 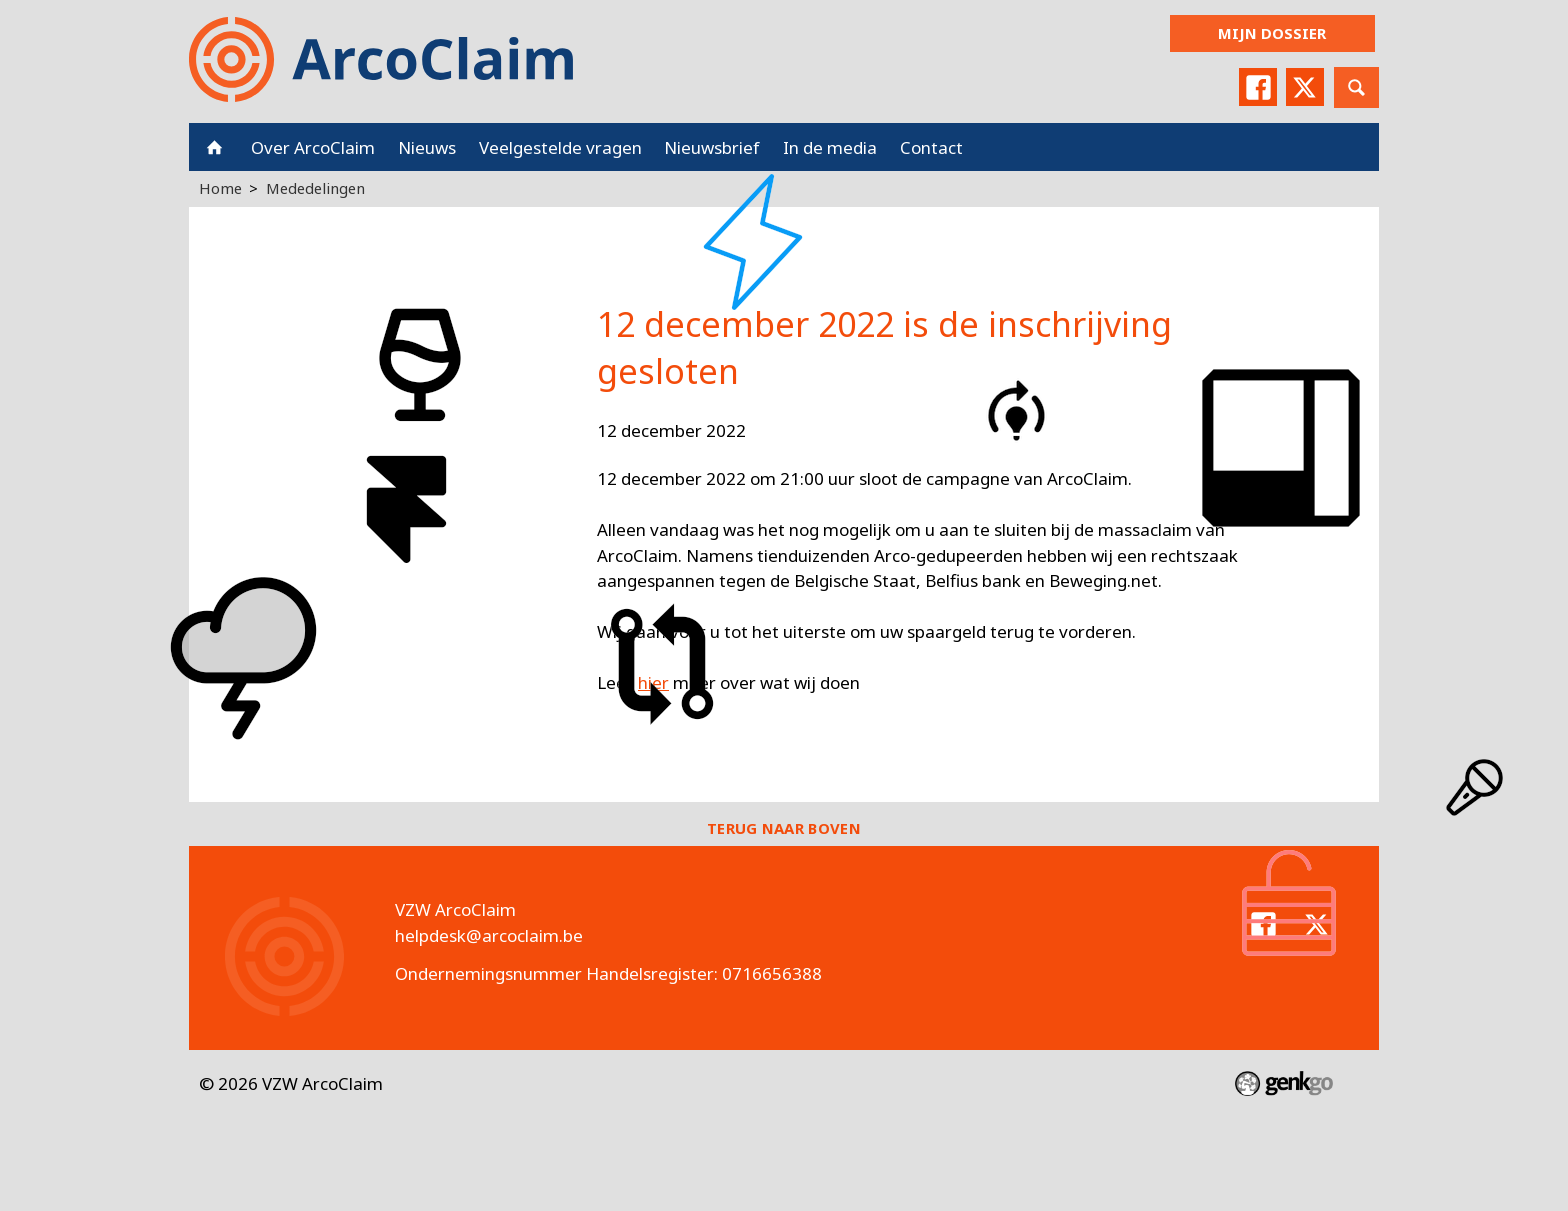 I want to click on open framer app, so click(x=406, y=503).